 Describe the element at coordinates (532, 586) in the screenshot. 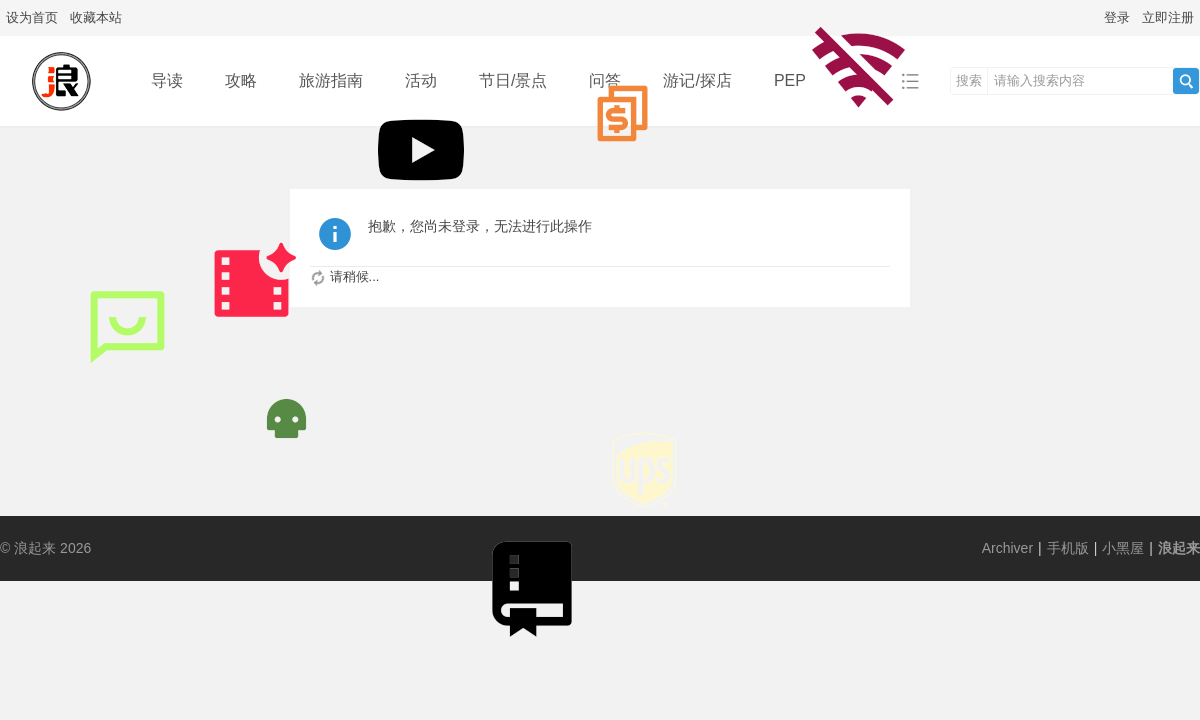

I see `access git repository` at that location.